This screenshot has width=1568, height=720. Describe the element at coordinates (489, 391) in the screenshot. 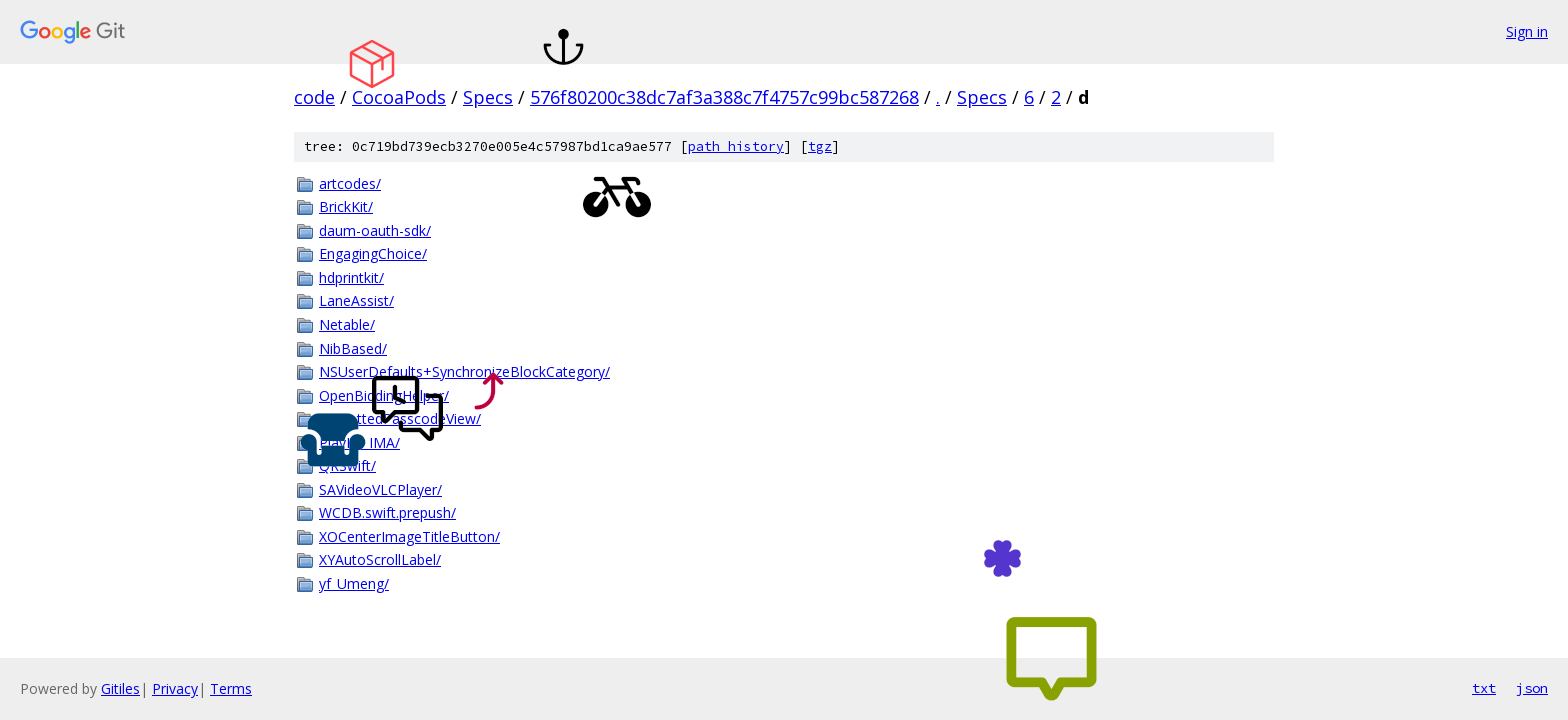

I see `redirect or reroute upward` at that location.